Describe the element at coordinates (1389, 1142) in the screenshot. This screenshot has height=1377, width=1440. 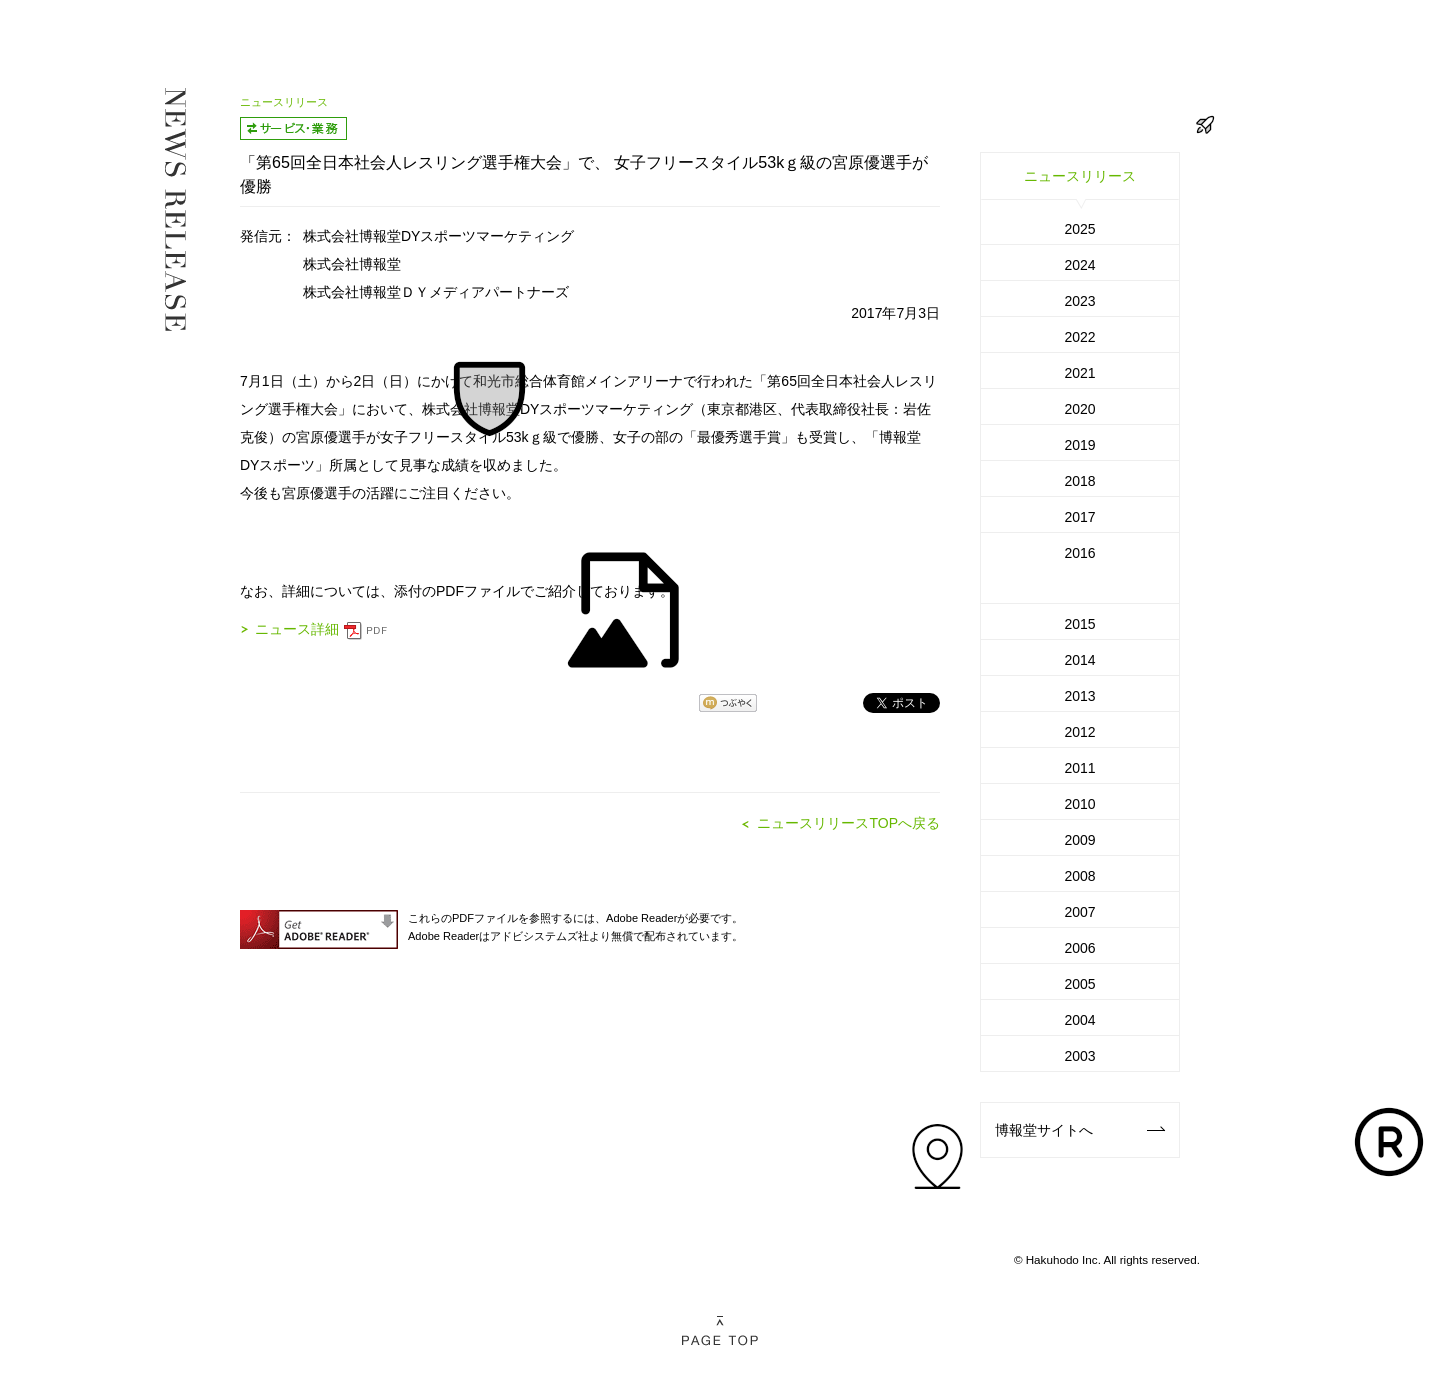
I see `indicates registered trademark status` at that location.